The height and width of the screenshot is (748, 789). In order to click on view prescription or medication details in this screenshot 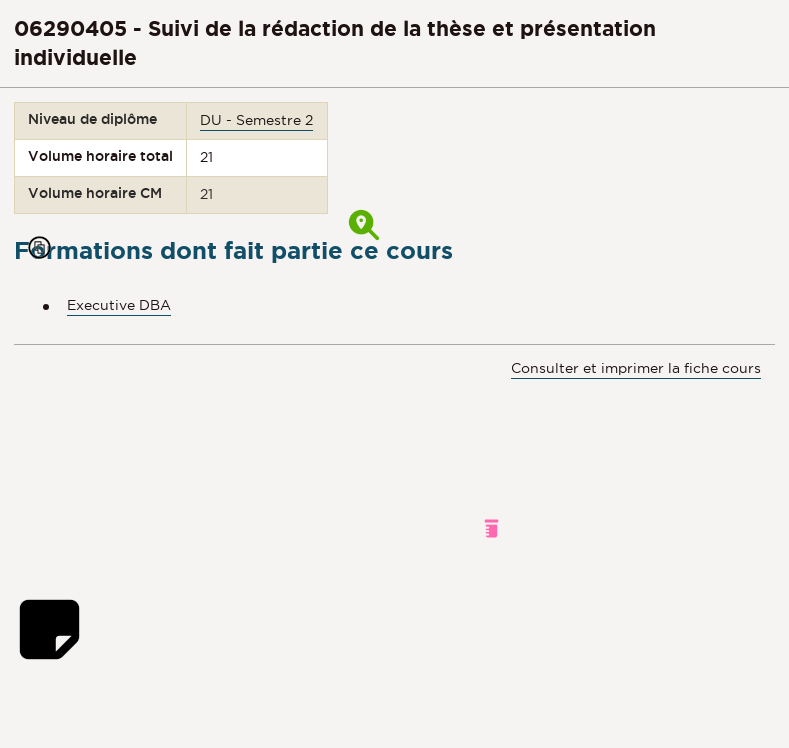, I will do `click(491, 528)`.